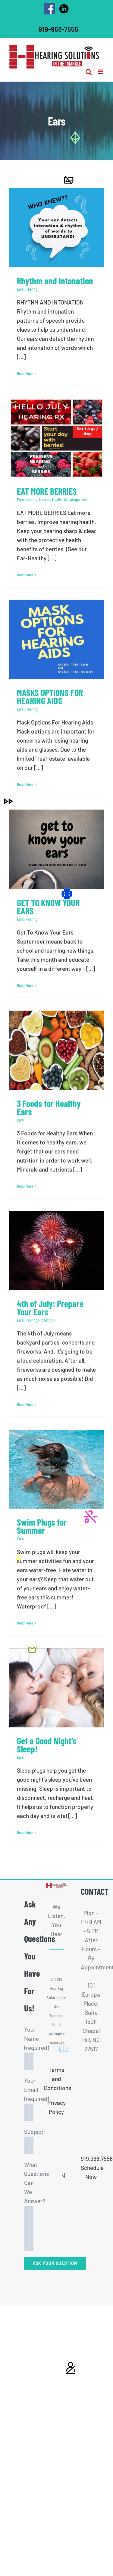 The height and width of the screenshot is (2576, 113). What do you see at coordinates (18, 1557) in the screenshot?
I see `switch to desktop view` at bounding box center [18, 1557].